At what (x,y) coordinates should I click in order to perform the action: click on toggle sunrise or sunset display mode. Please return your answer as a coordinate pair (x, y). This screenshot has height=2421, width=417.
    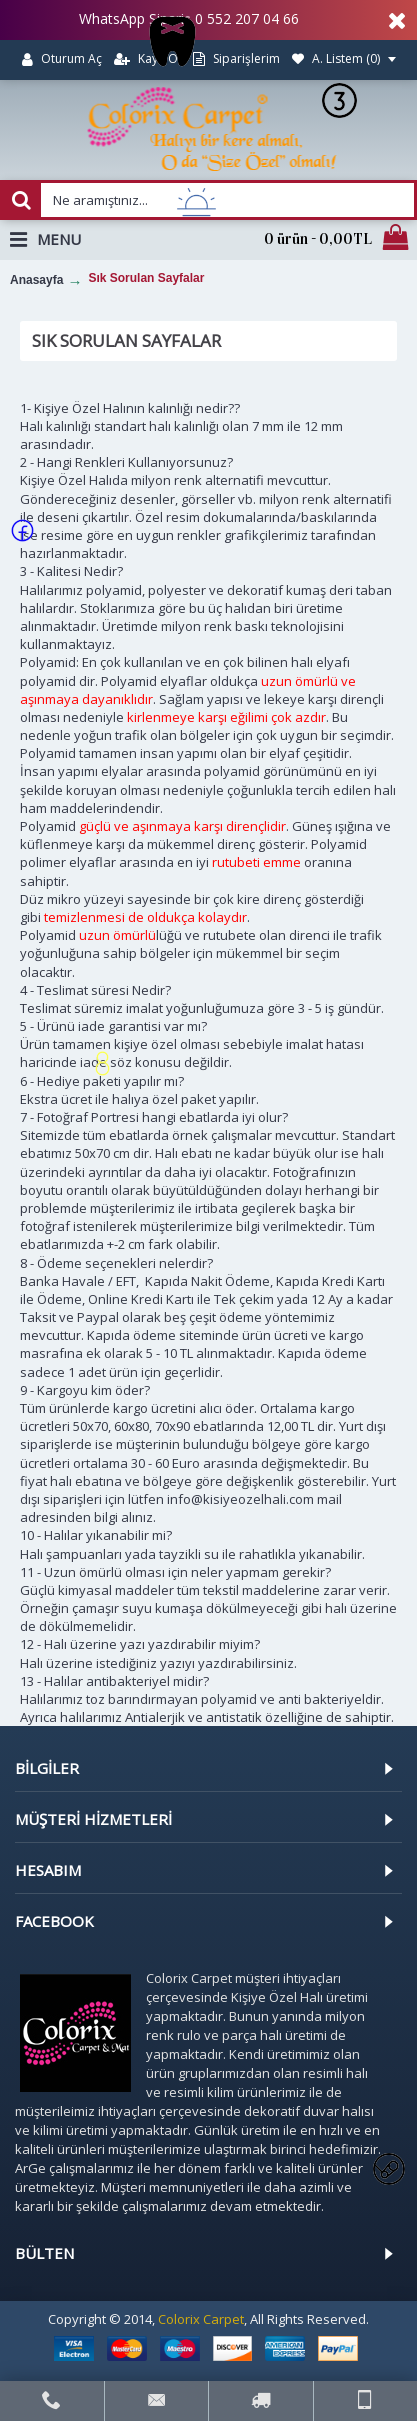
    Looking at the image, I should click on (196, 203).